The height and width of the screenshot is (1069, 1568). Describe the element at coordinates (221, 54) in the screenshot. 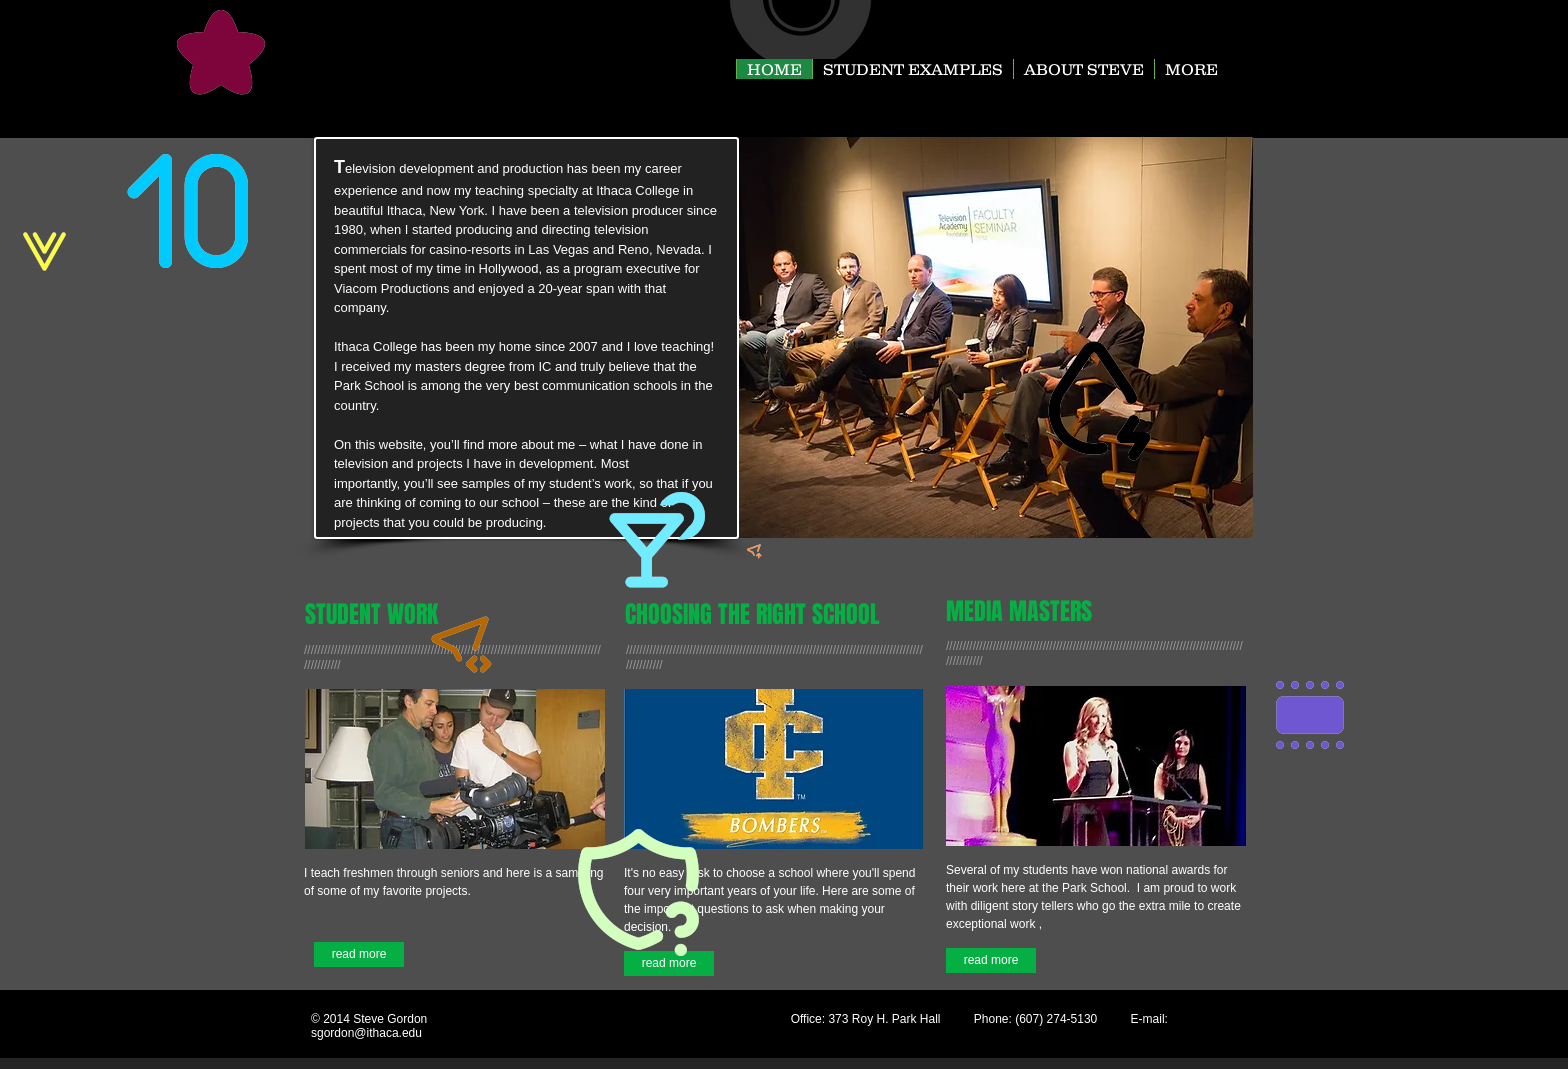

I see `add to favorites` at that location.